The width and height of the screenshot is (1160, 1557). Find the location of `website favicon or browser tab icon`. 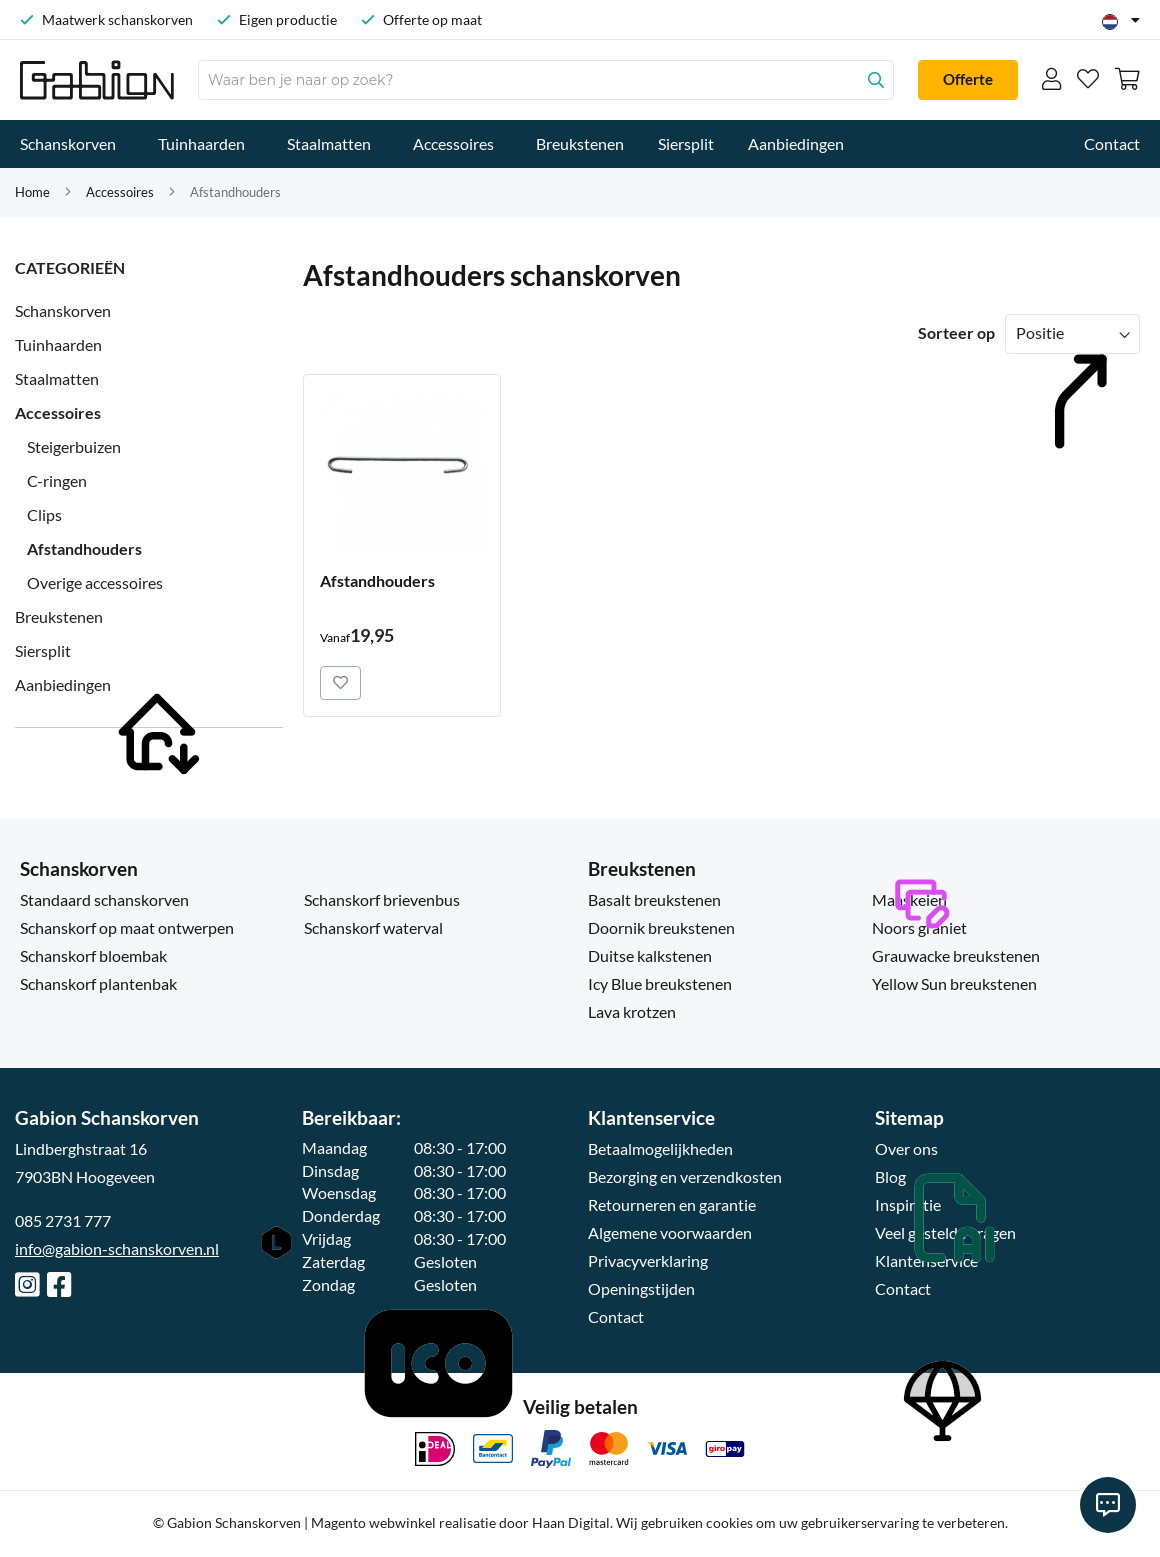

website favicon or browser tab icon is located at coordinates (438, 1363).